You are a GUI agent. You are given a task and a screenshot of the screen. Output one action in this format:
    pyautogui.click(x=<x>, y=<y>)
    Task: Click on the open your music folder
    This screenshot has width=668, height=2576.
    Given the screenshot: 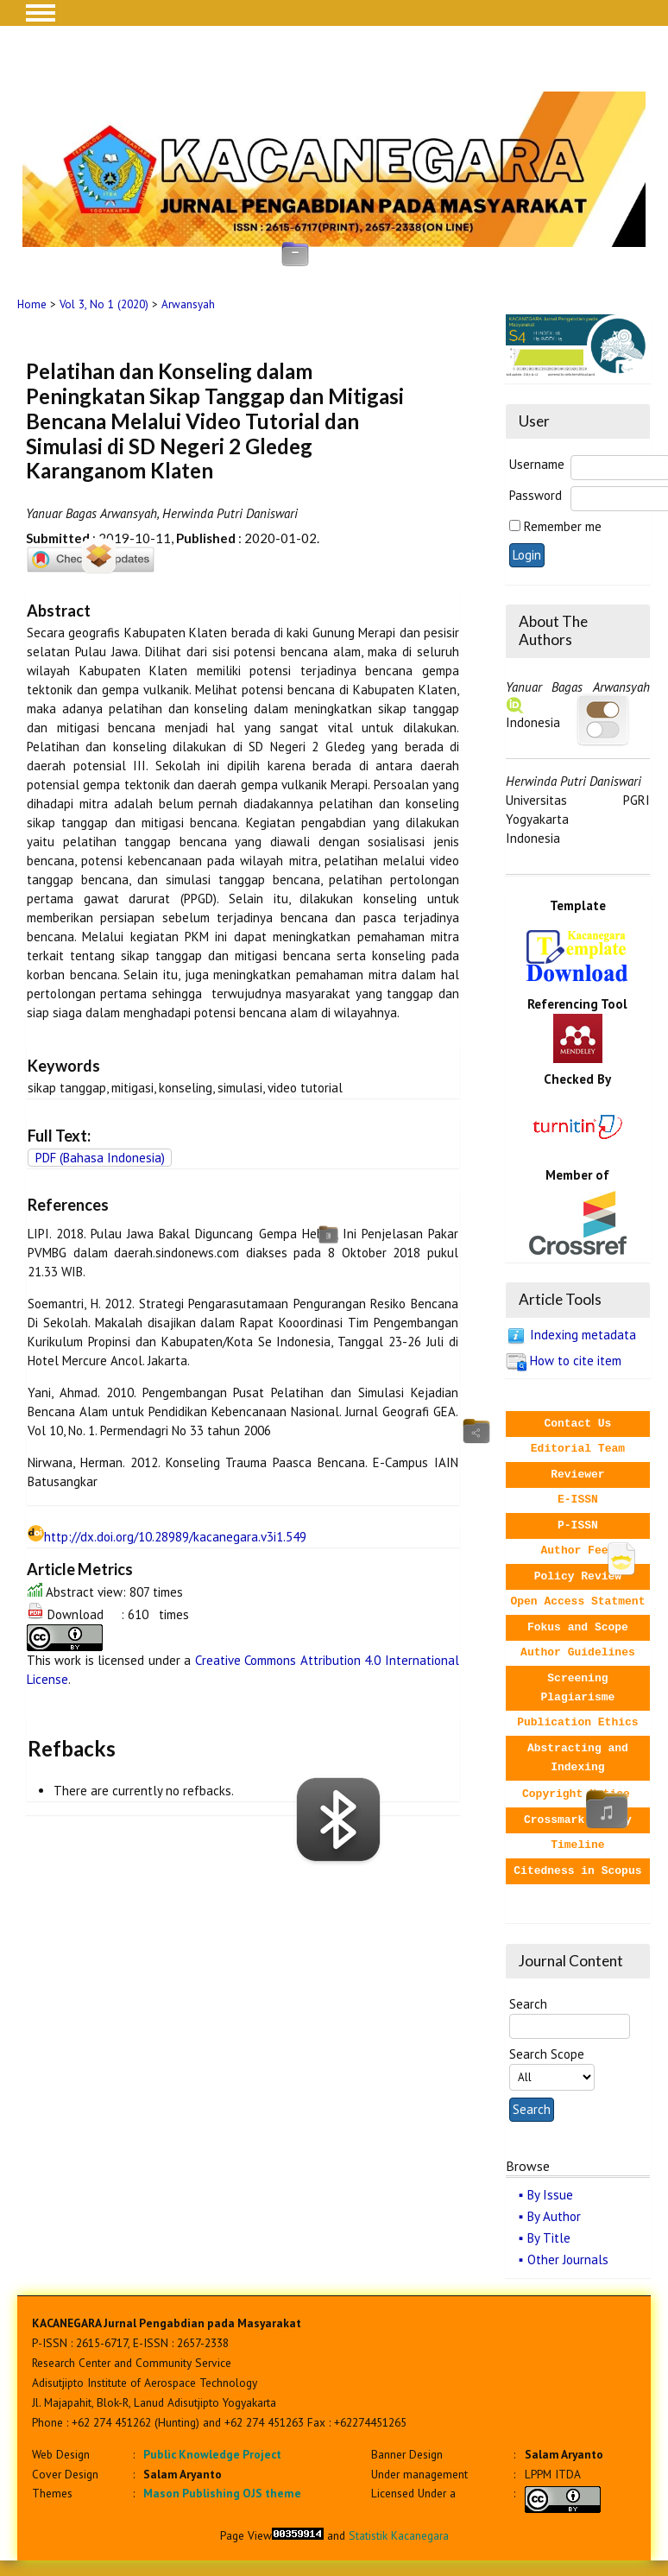 What is the action you would take?
    pyautogui.click(x=607, y=1809)
    